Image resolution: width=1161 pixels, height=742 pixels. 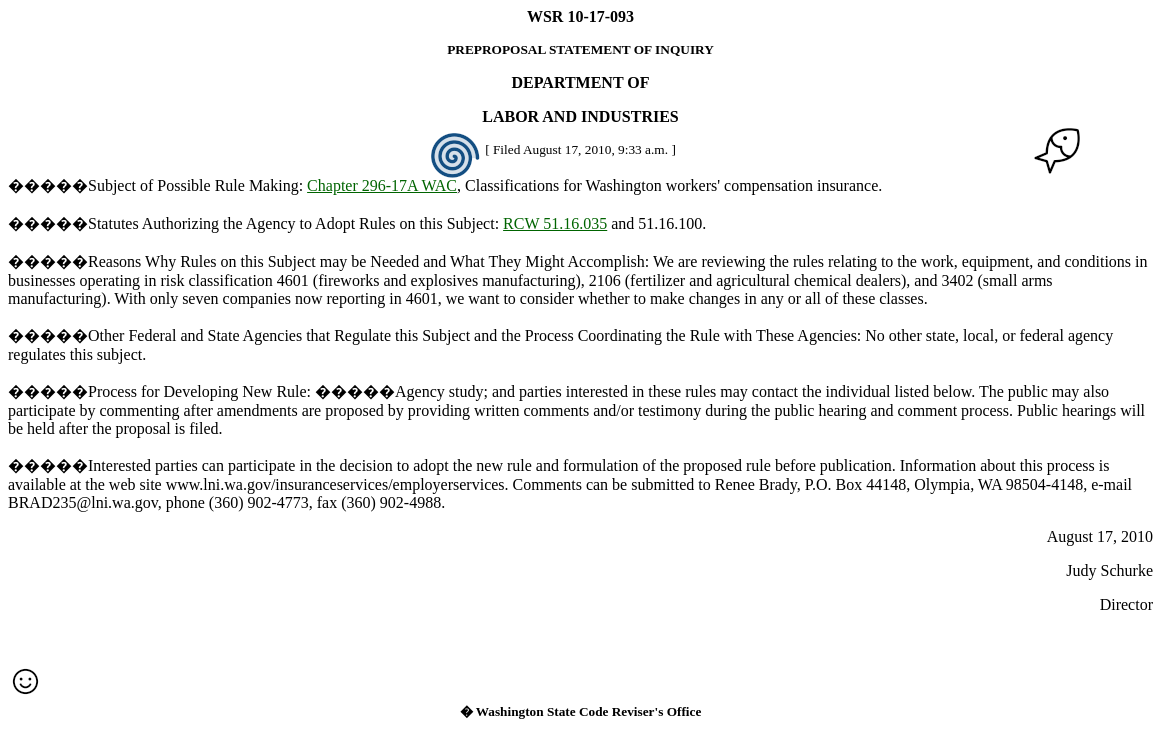 What do you see at coordinates (1059, 148) in the screenshot?
I see `browse seafood or fish-related content` at bounding box center [1059, 148].